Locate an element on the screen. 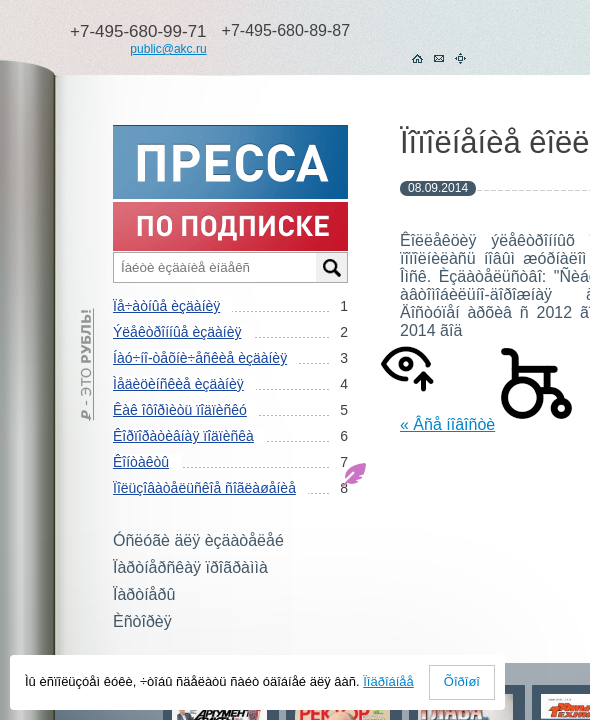 The height and width of the screenshot is (720, 590). indicates wheelchair accessibility available is located at coordinates (536, 383).